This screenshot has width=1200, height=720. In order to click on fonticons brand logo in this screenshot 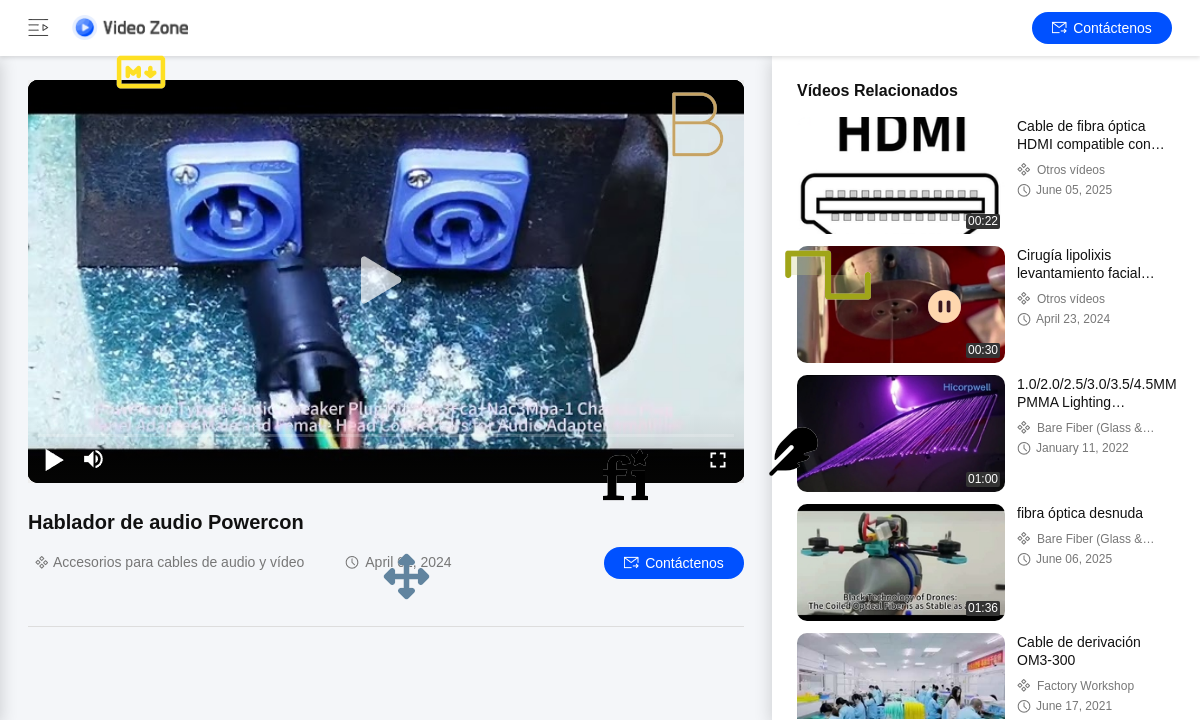, I will do `click(625, 473)`.